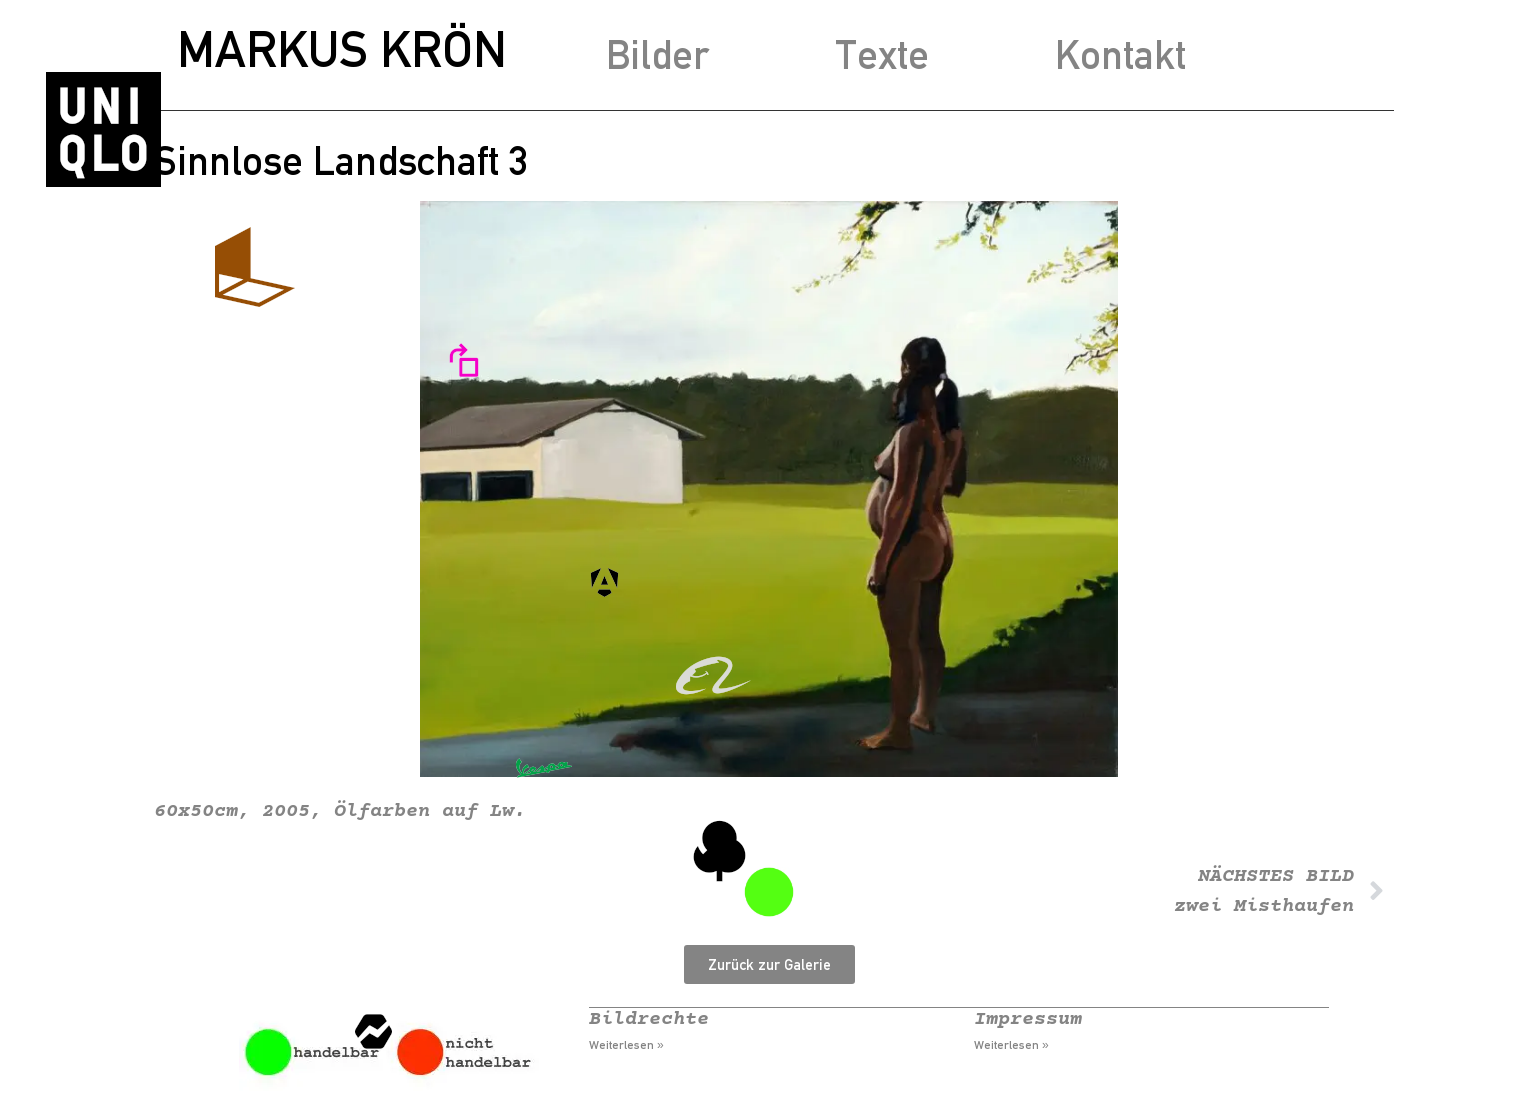 The image size is (1538, 1110). Describe the element at coordinates (719, 852) in the screenshot. I see `access nature or environmental settings` at that location.